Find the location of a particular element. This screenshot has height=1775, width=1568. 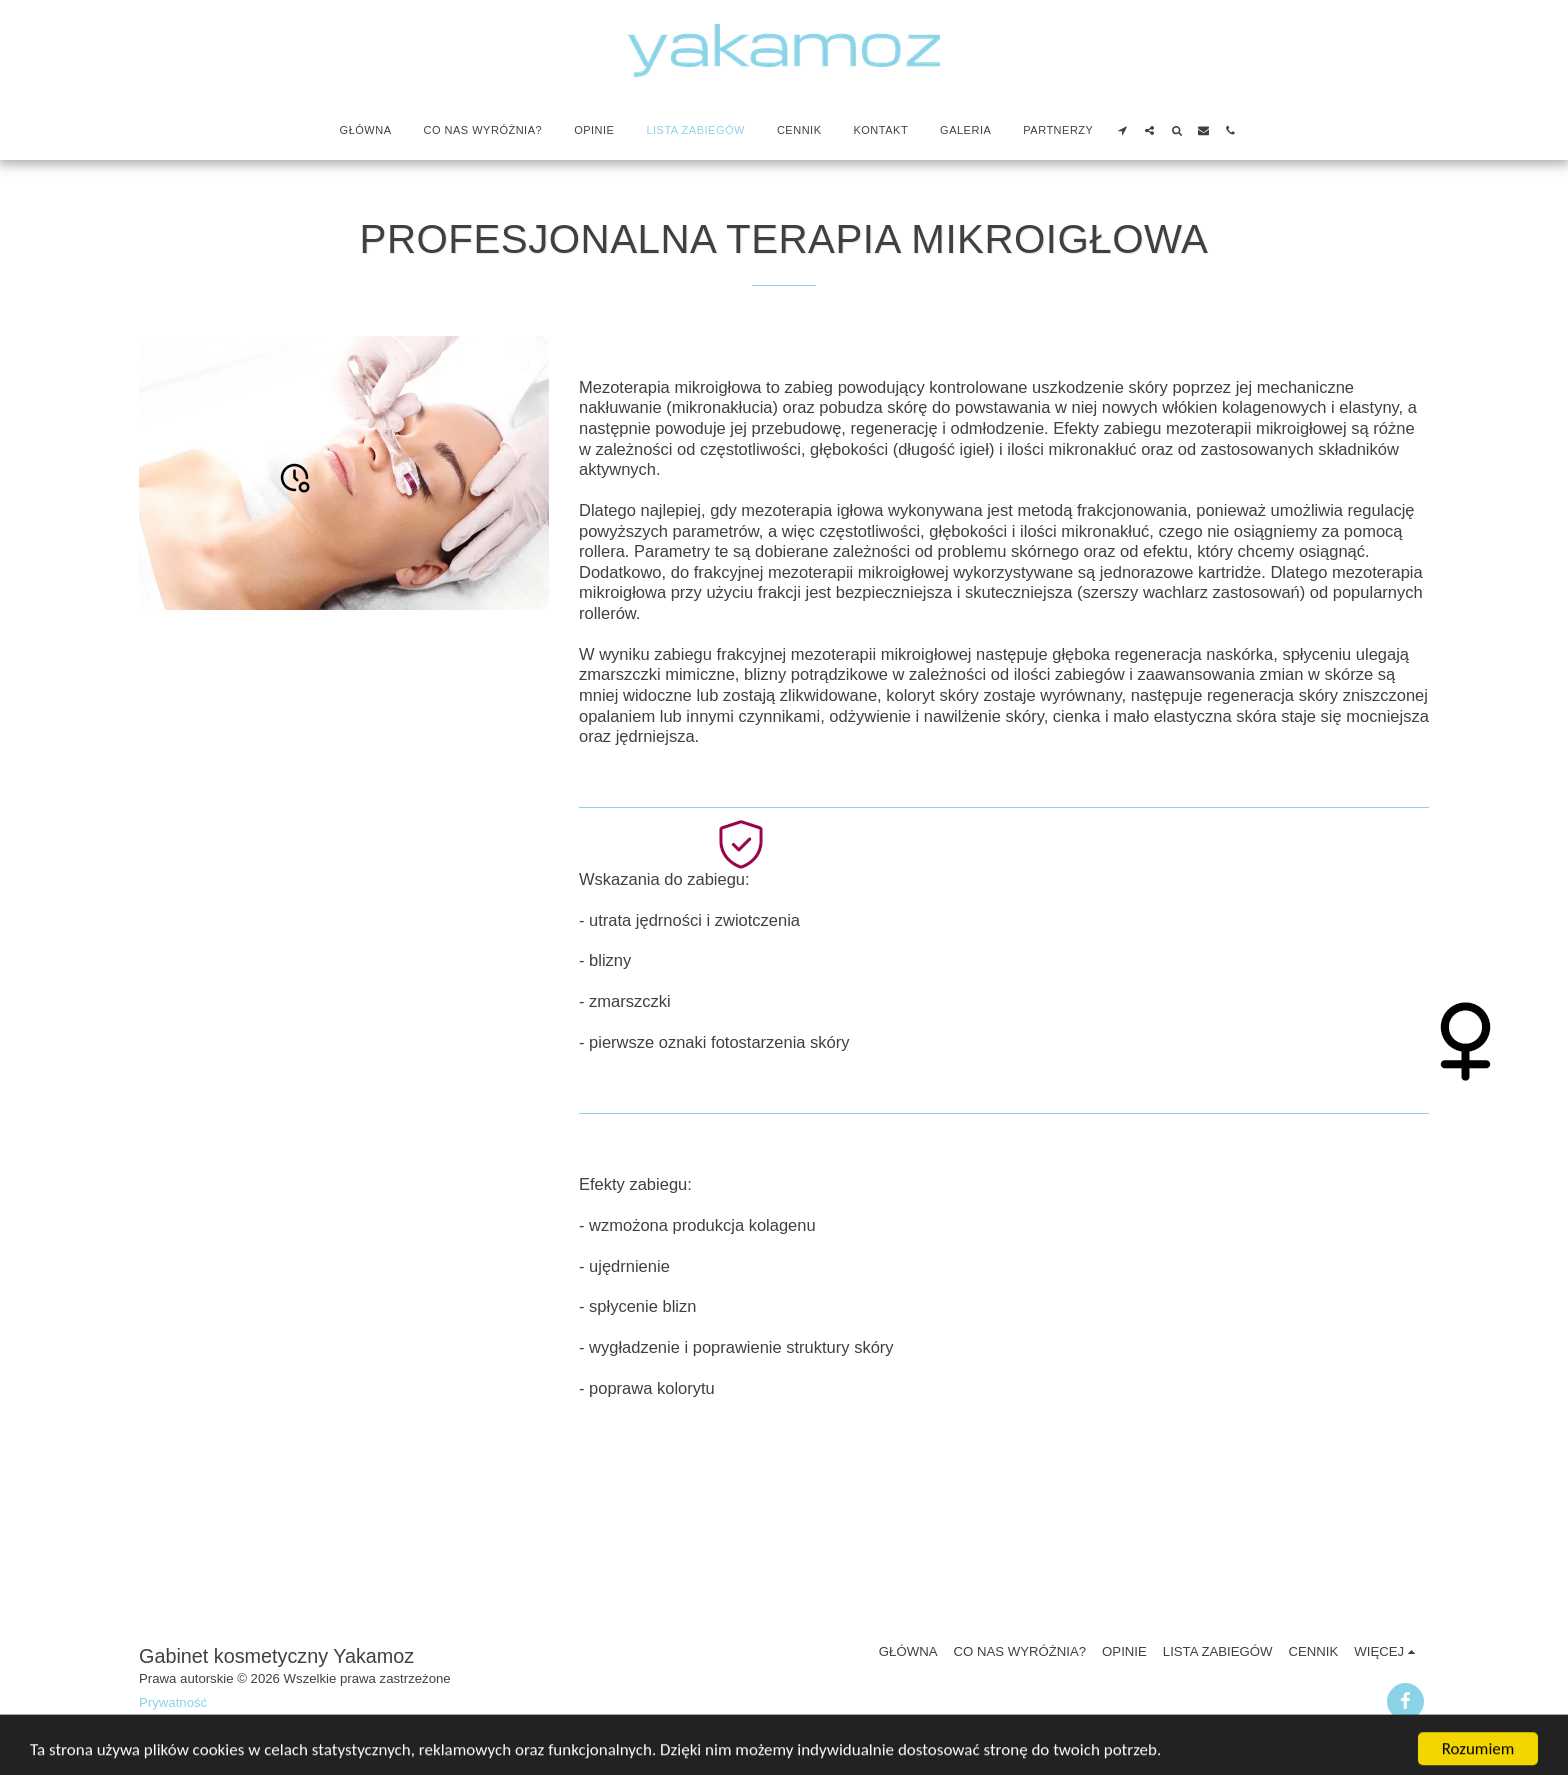

start recording time or duration is located at coordinates (294, 477).